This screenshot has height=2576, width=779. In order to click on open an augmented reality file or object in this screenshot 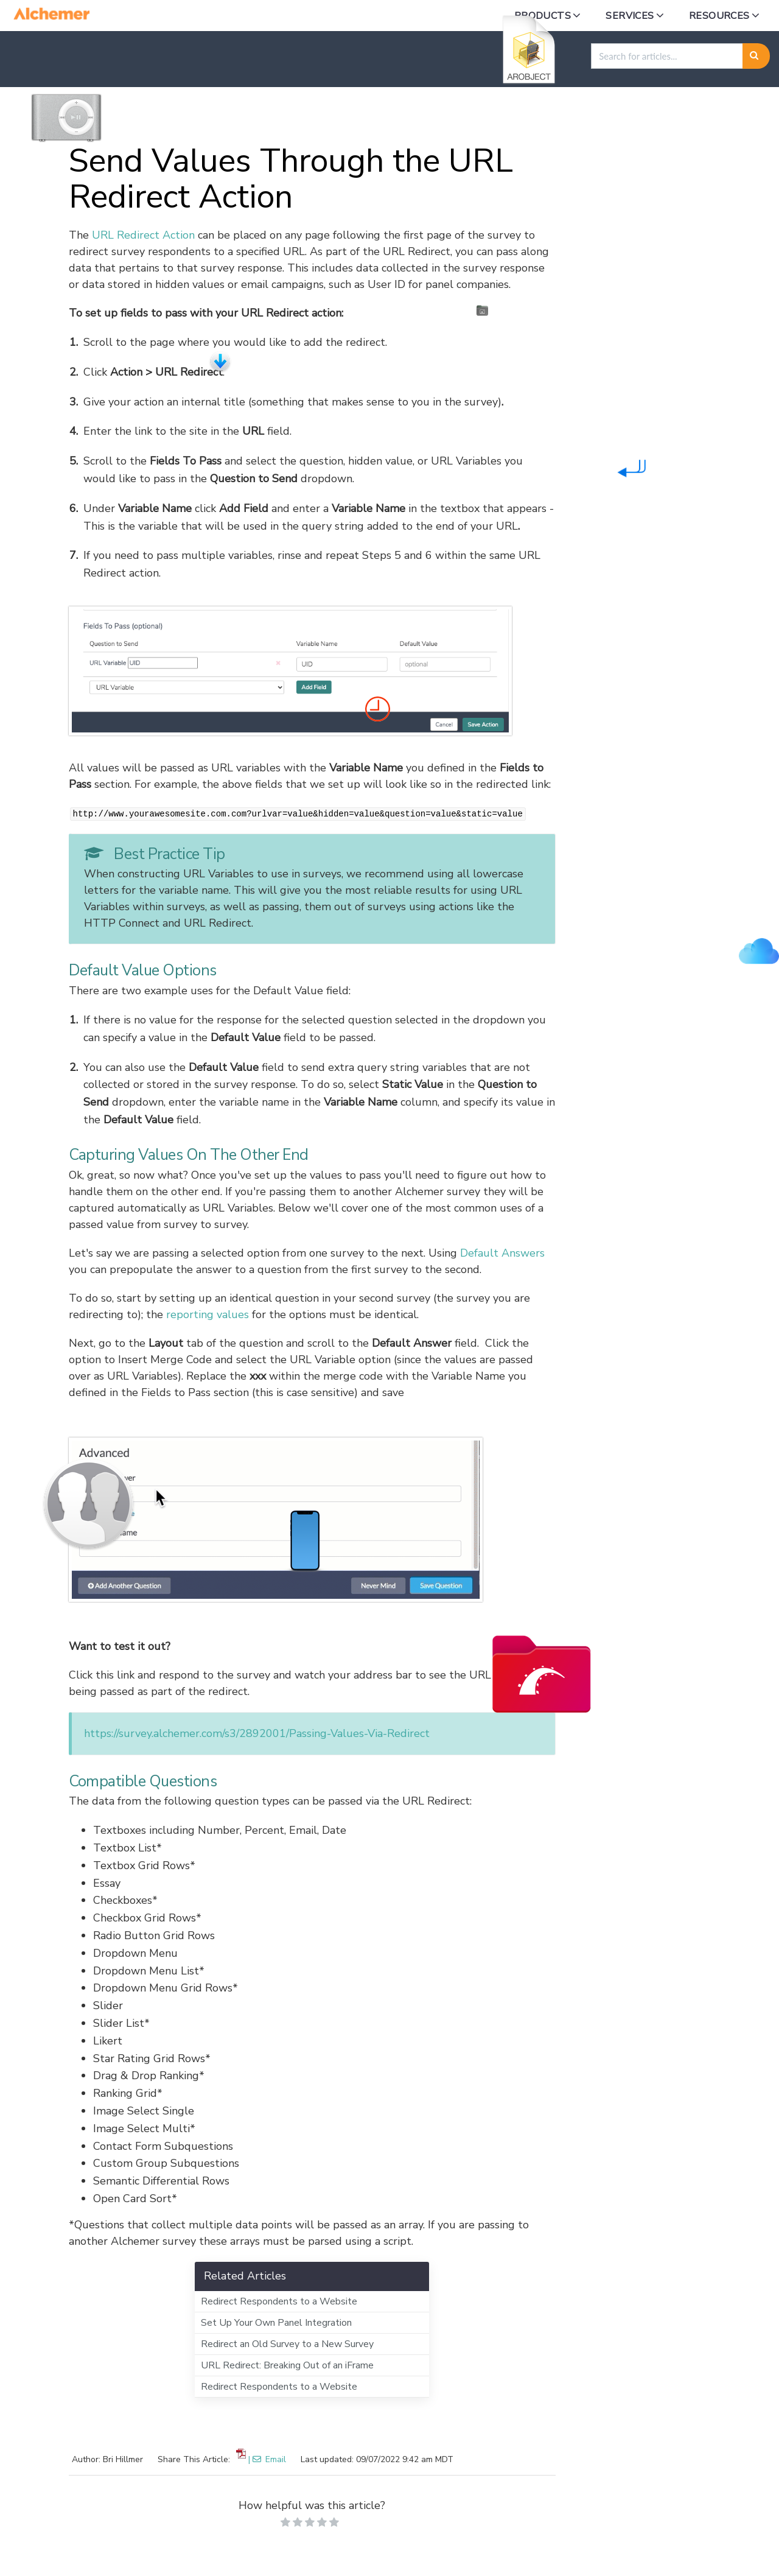, I will do `click(529, 51)`.